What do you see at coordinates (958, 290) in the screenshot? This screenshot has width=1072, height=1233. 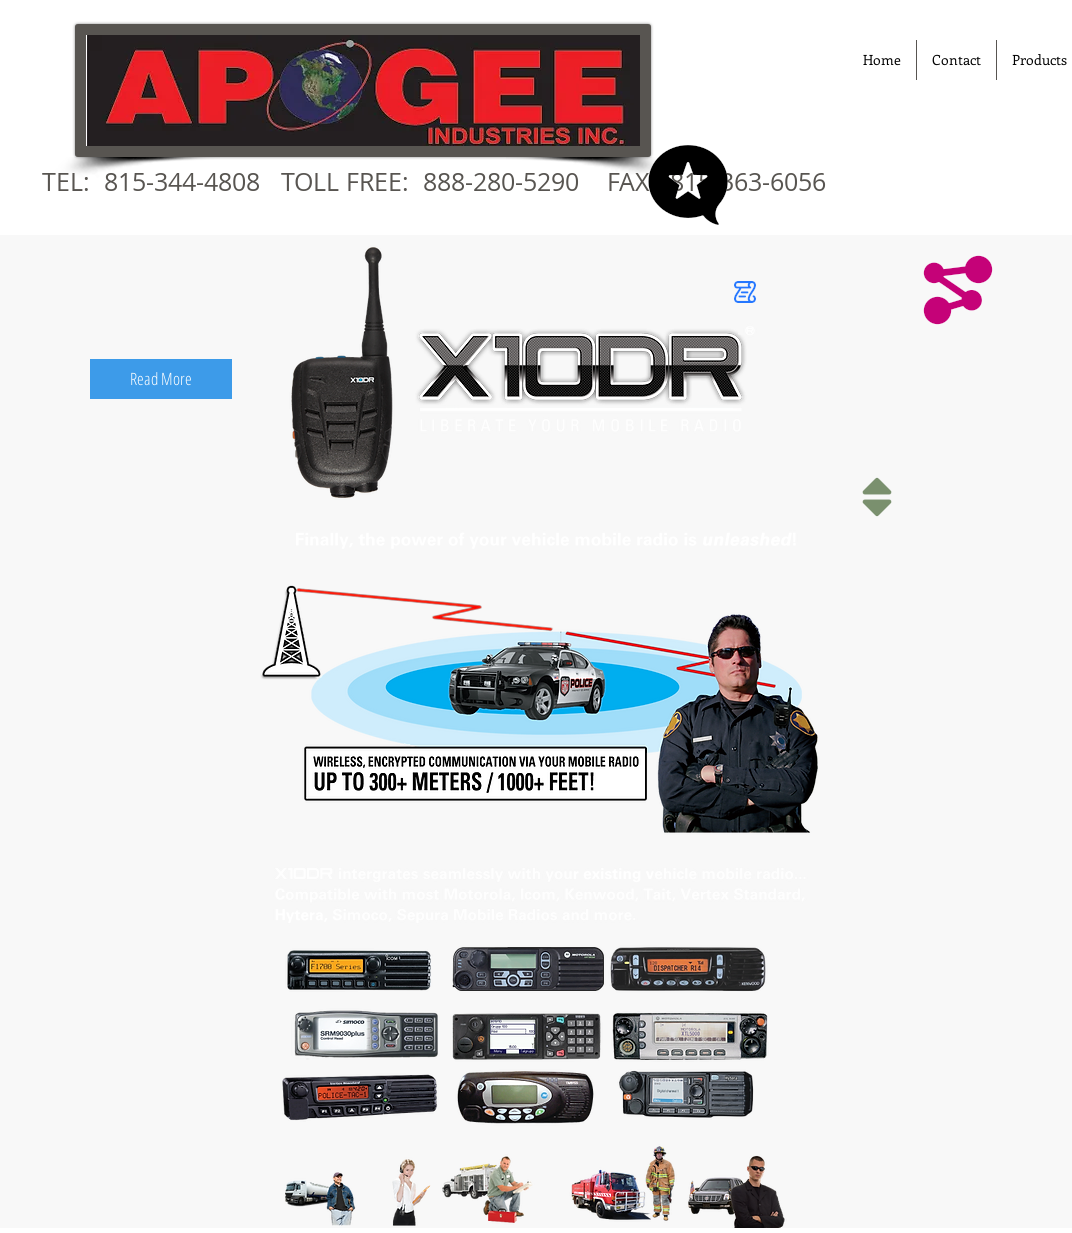 I see `share content to other apps or users` at bounding box center [958, 290].